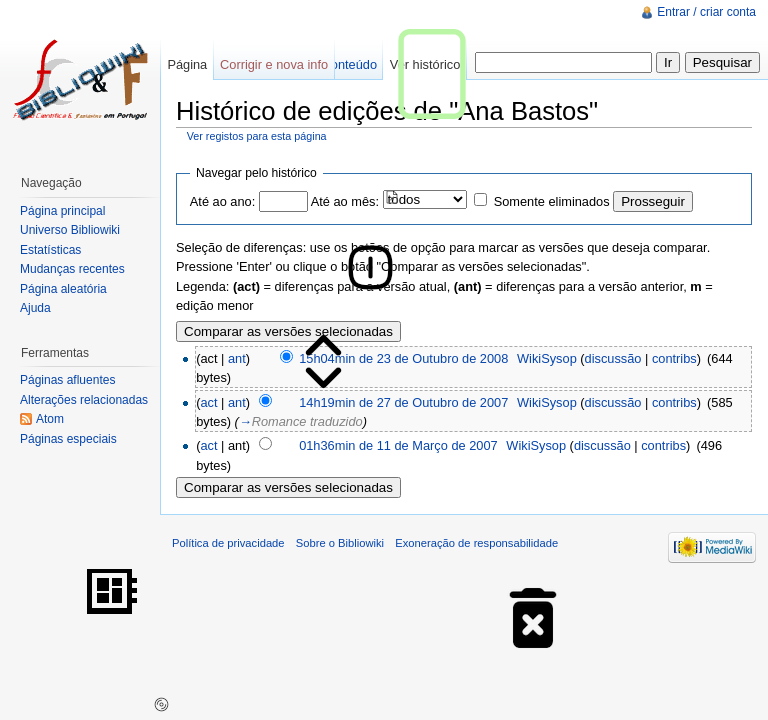 The image size is (768, 720). I want to click on expand or collapse a dropdown menu, so click(323, 361).